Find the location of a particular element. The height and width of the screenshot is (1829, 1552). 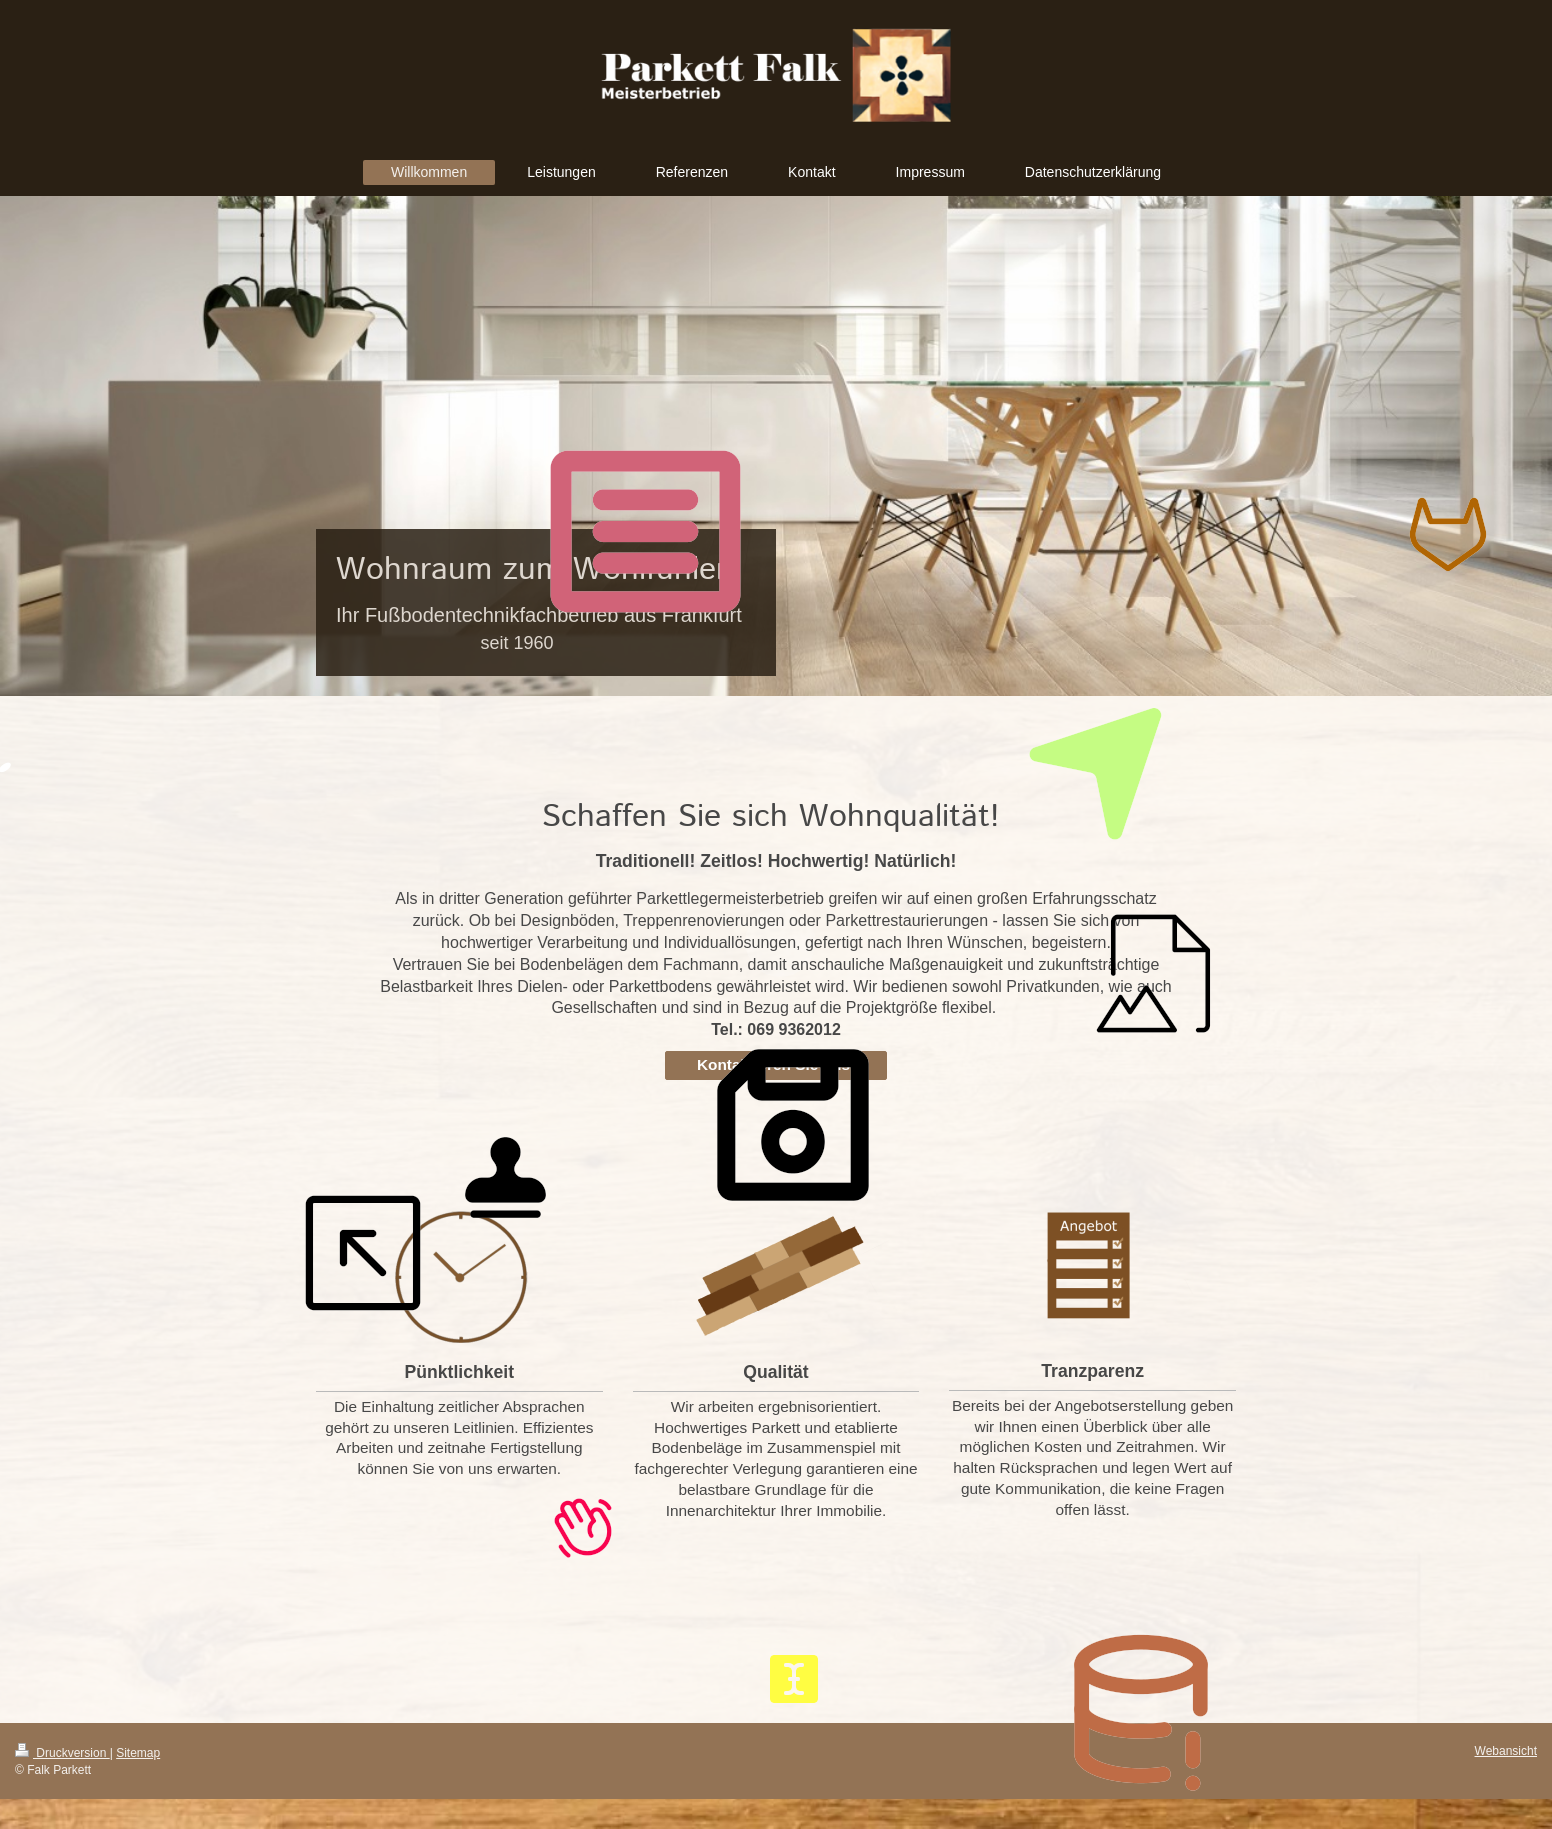

view image file is located at coordinates (1160, 973).